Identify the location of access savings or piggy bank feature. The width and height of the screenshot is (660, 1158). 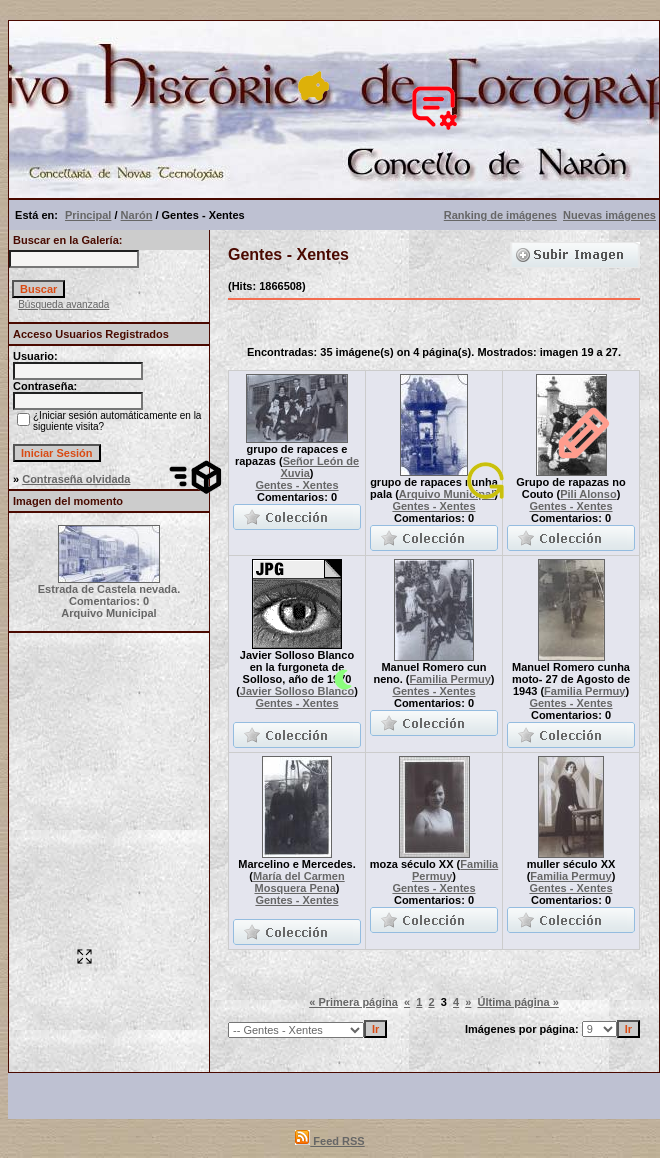
(313, 86).